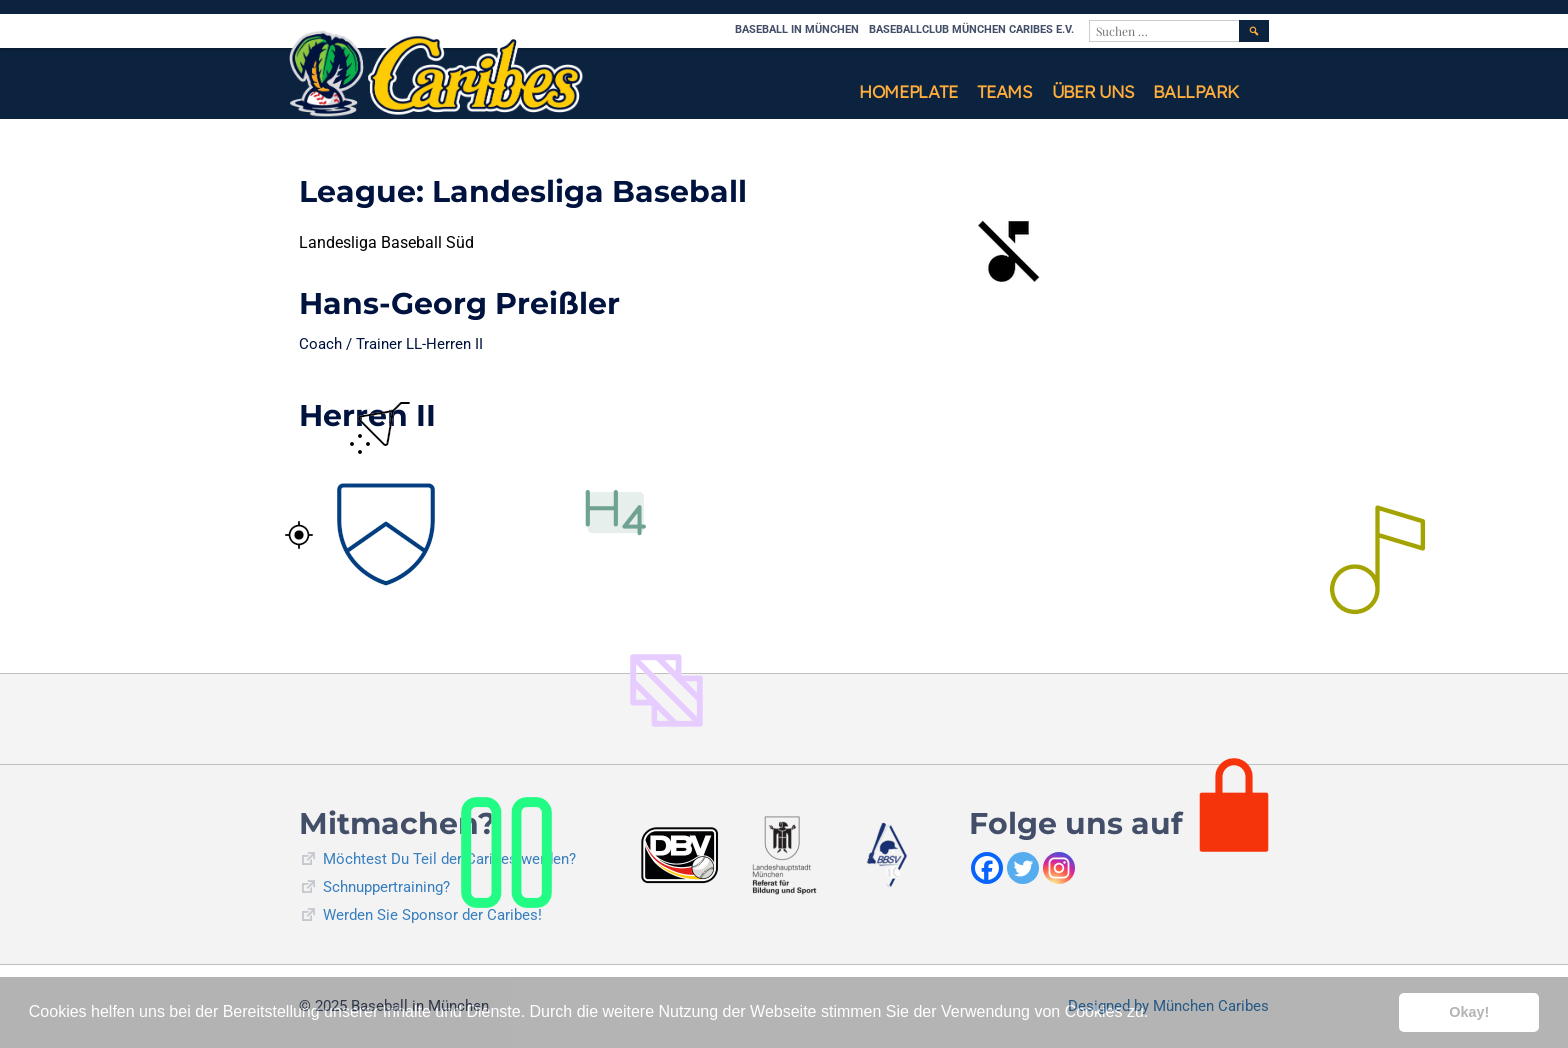 Image resolution: width=1568 pixels, height=1048 pixels. I want to click on shower or bathroom amenity indicator, so click(379, 425).